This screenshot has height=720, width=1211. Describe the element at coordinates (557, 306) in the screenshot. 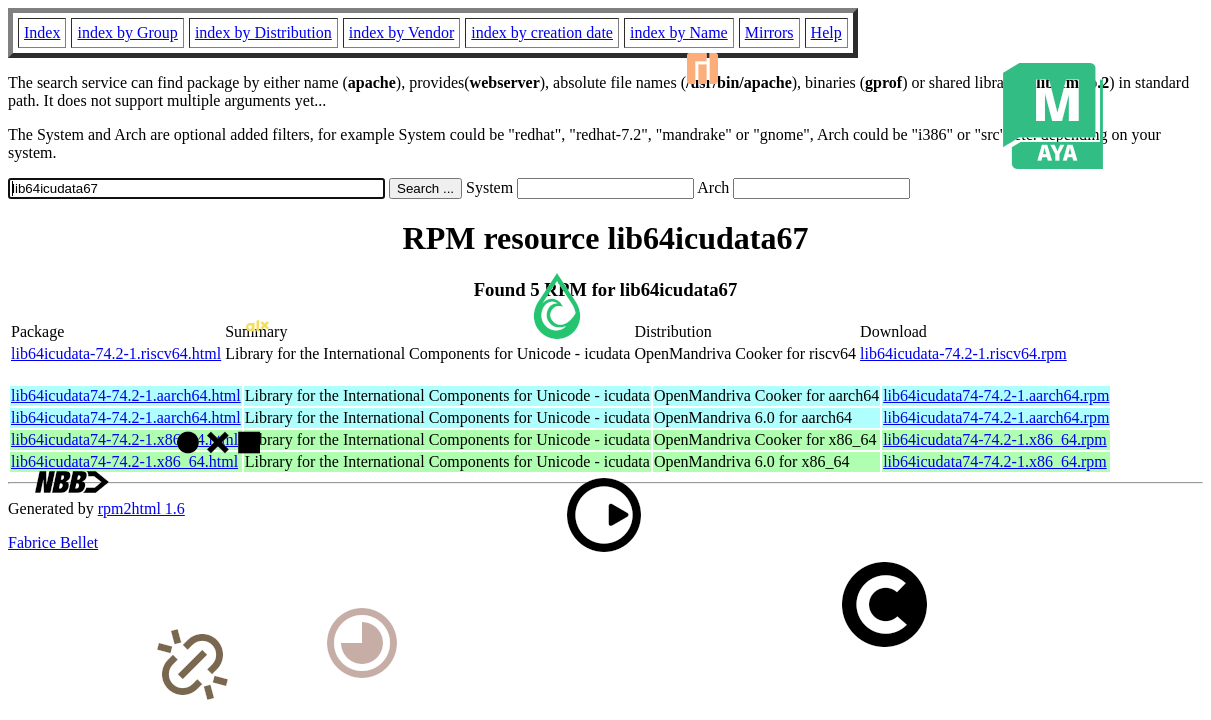

I see `open deluge torrent client` at that location.